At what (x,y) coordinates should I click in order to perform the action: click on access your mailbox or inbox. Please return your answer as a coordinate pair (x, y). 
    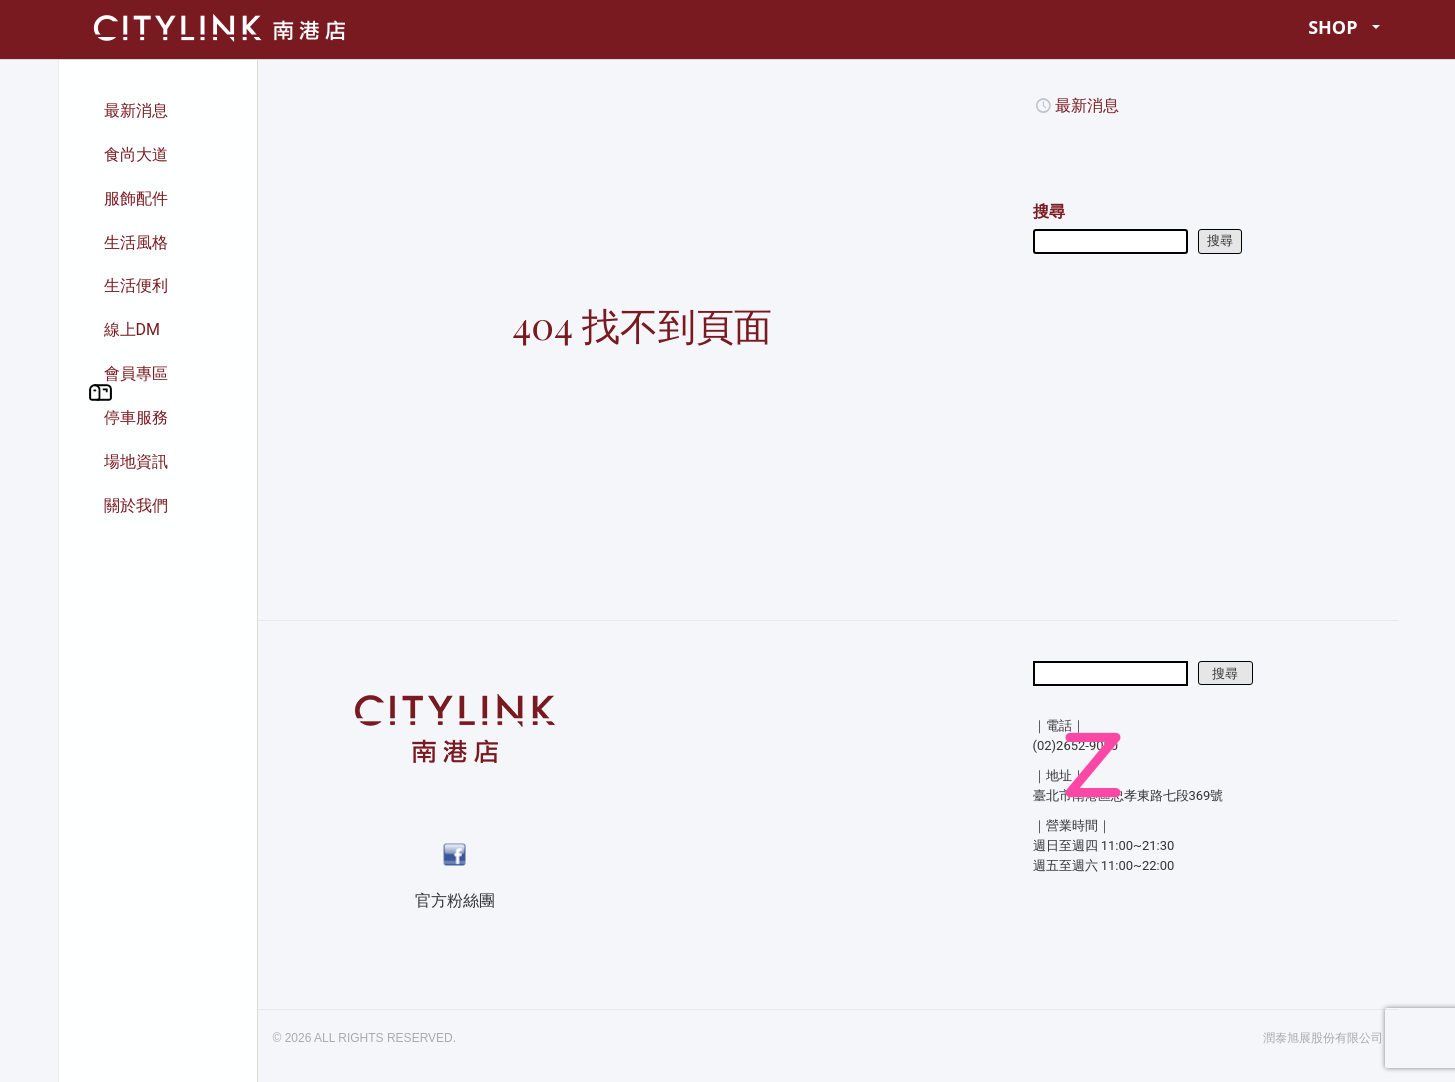
    Looking at the image, I should click on (100, 392).